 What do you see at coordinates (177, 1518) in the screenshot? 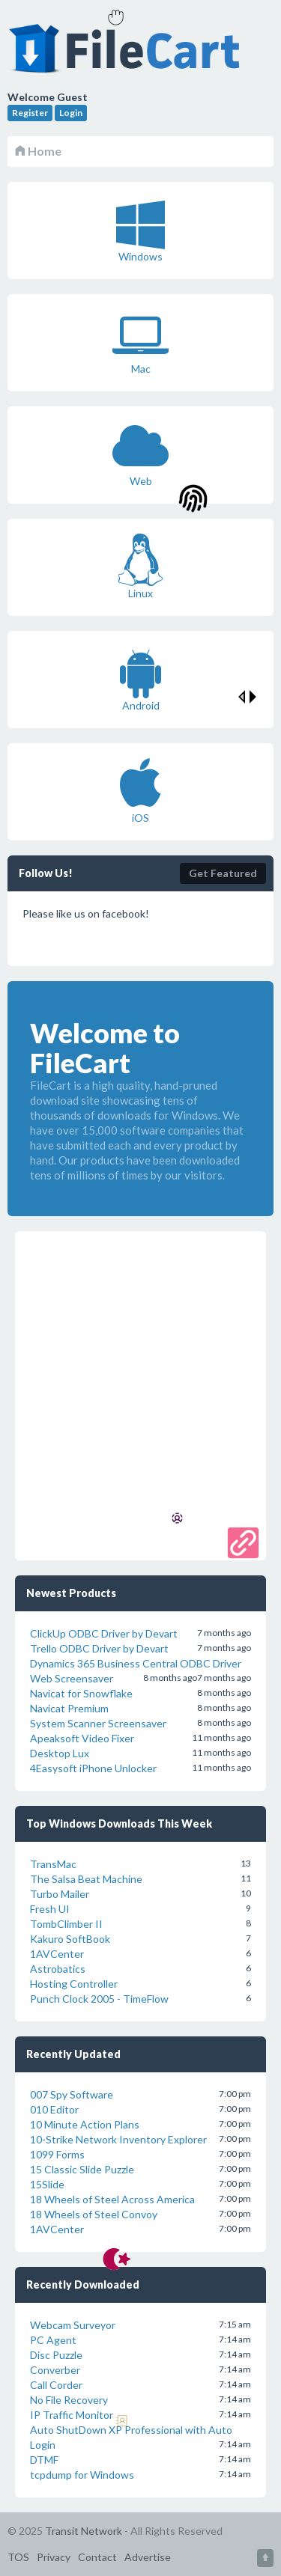
I see `incomplete or pending user profile` at bounding box center [177, 1518].